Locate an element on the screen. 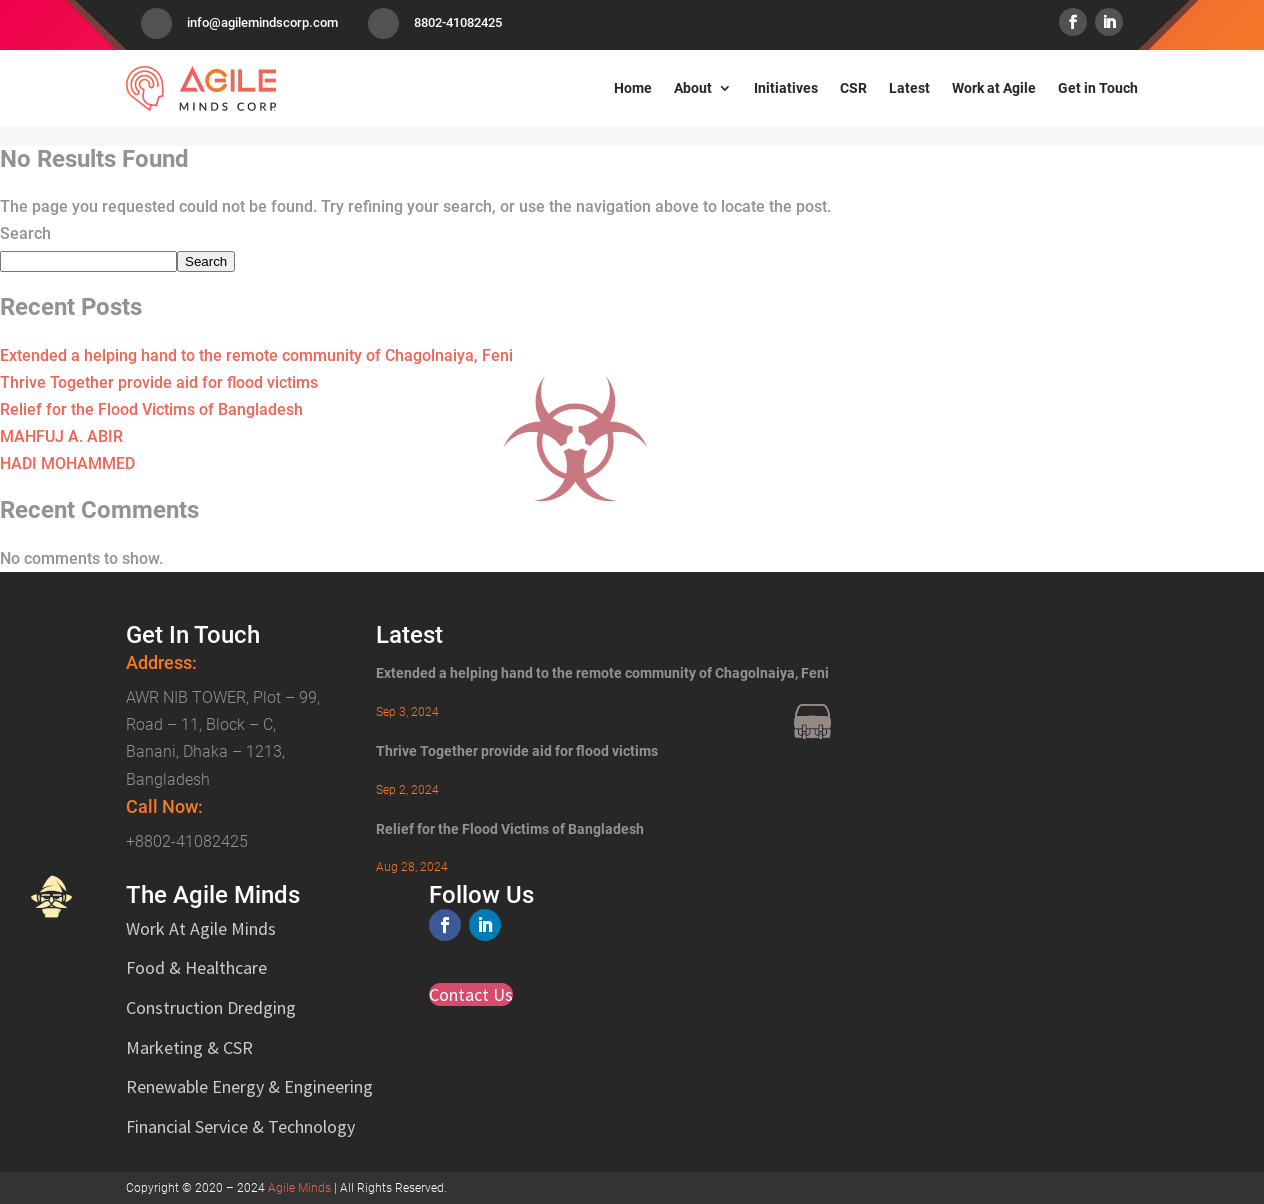 The image size is (1264, 1204). access your shopping bag or cart is located at coordinates (812, 721).